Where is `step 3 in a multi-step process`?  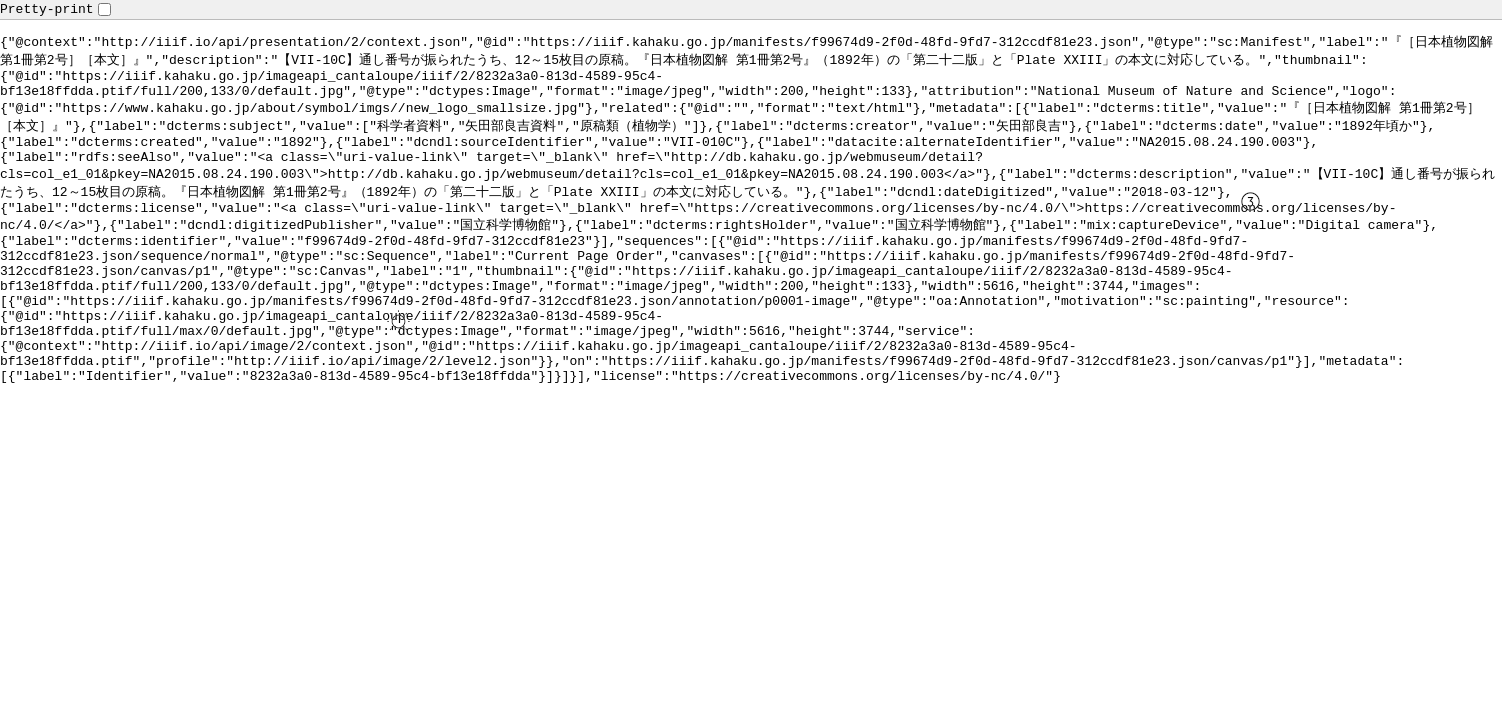 step 3 in a multi-step process is located at coordinates (1250, 201).